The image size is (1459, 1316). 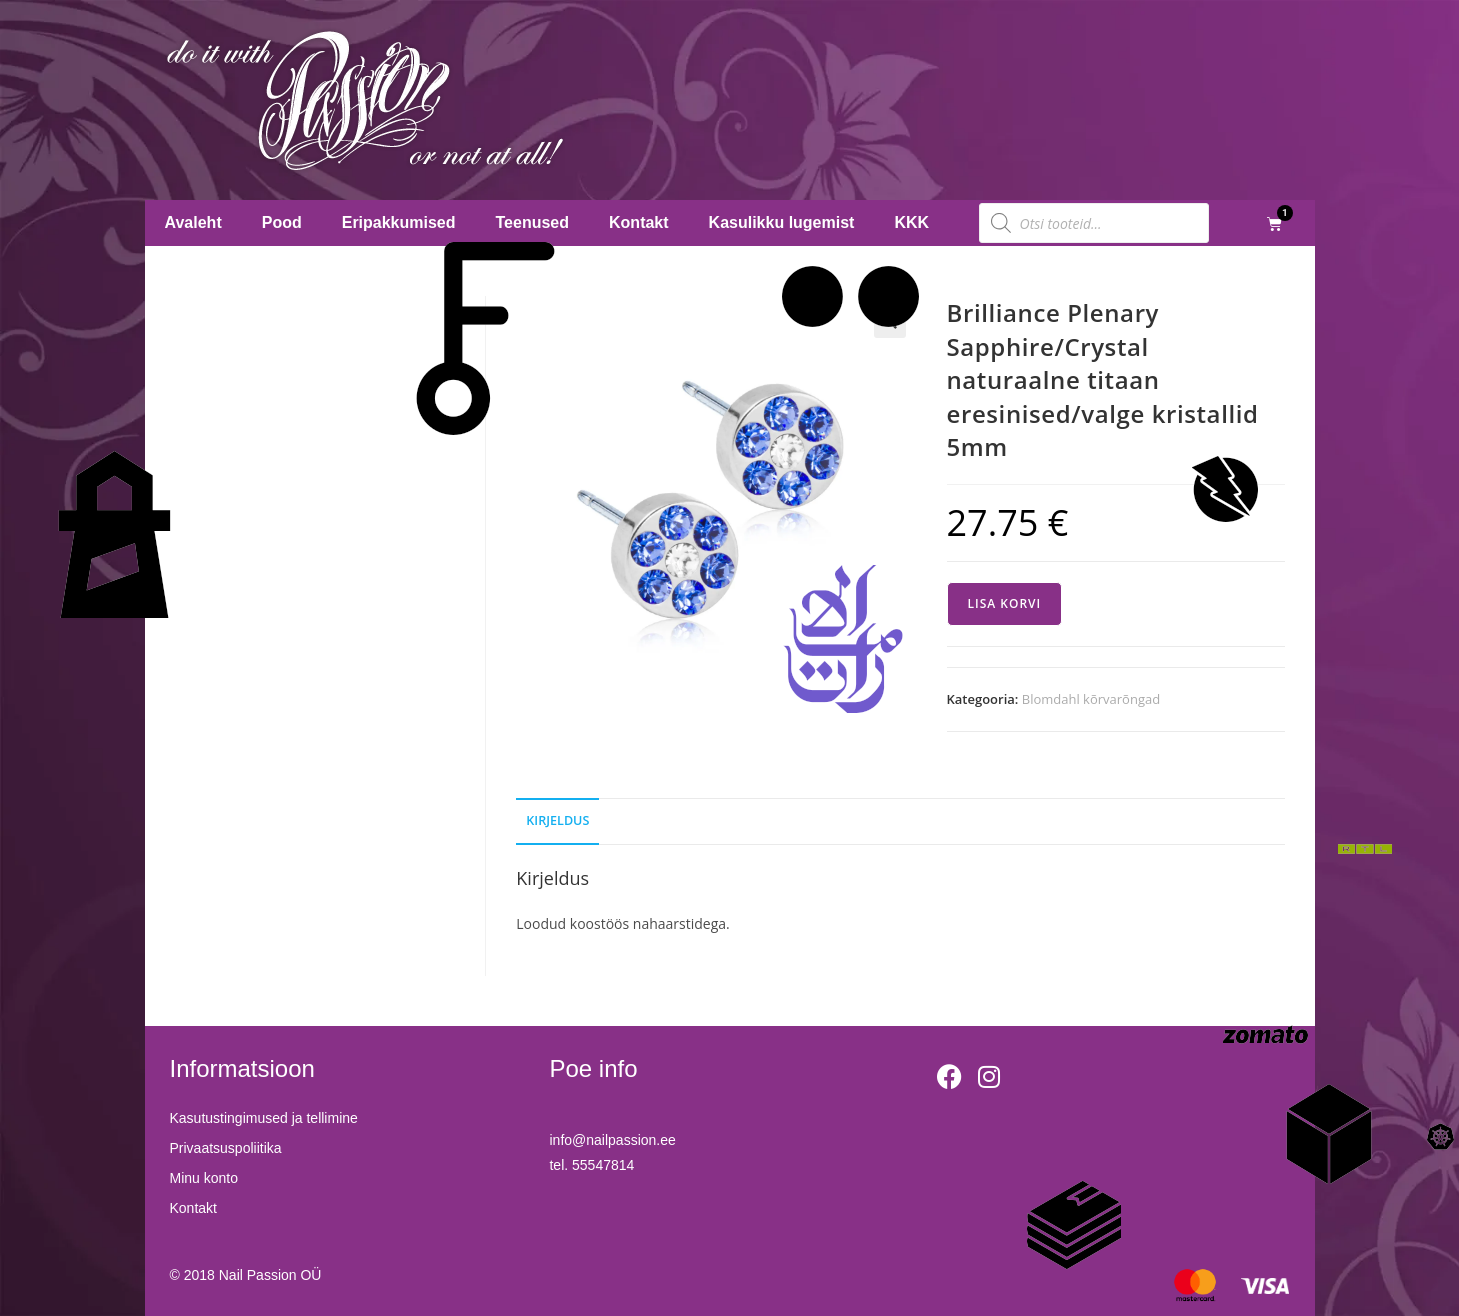 What do you see at coordinates (485, 338) in the screenshot?
I see `open Electron Fiddle app` at bounding box center [485, 338].